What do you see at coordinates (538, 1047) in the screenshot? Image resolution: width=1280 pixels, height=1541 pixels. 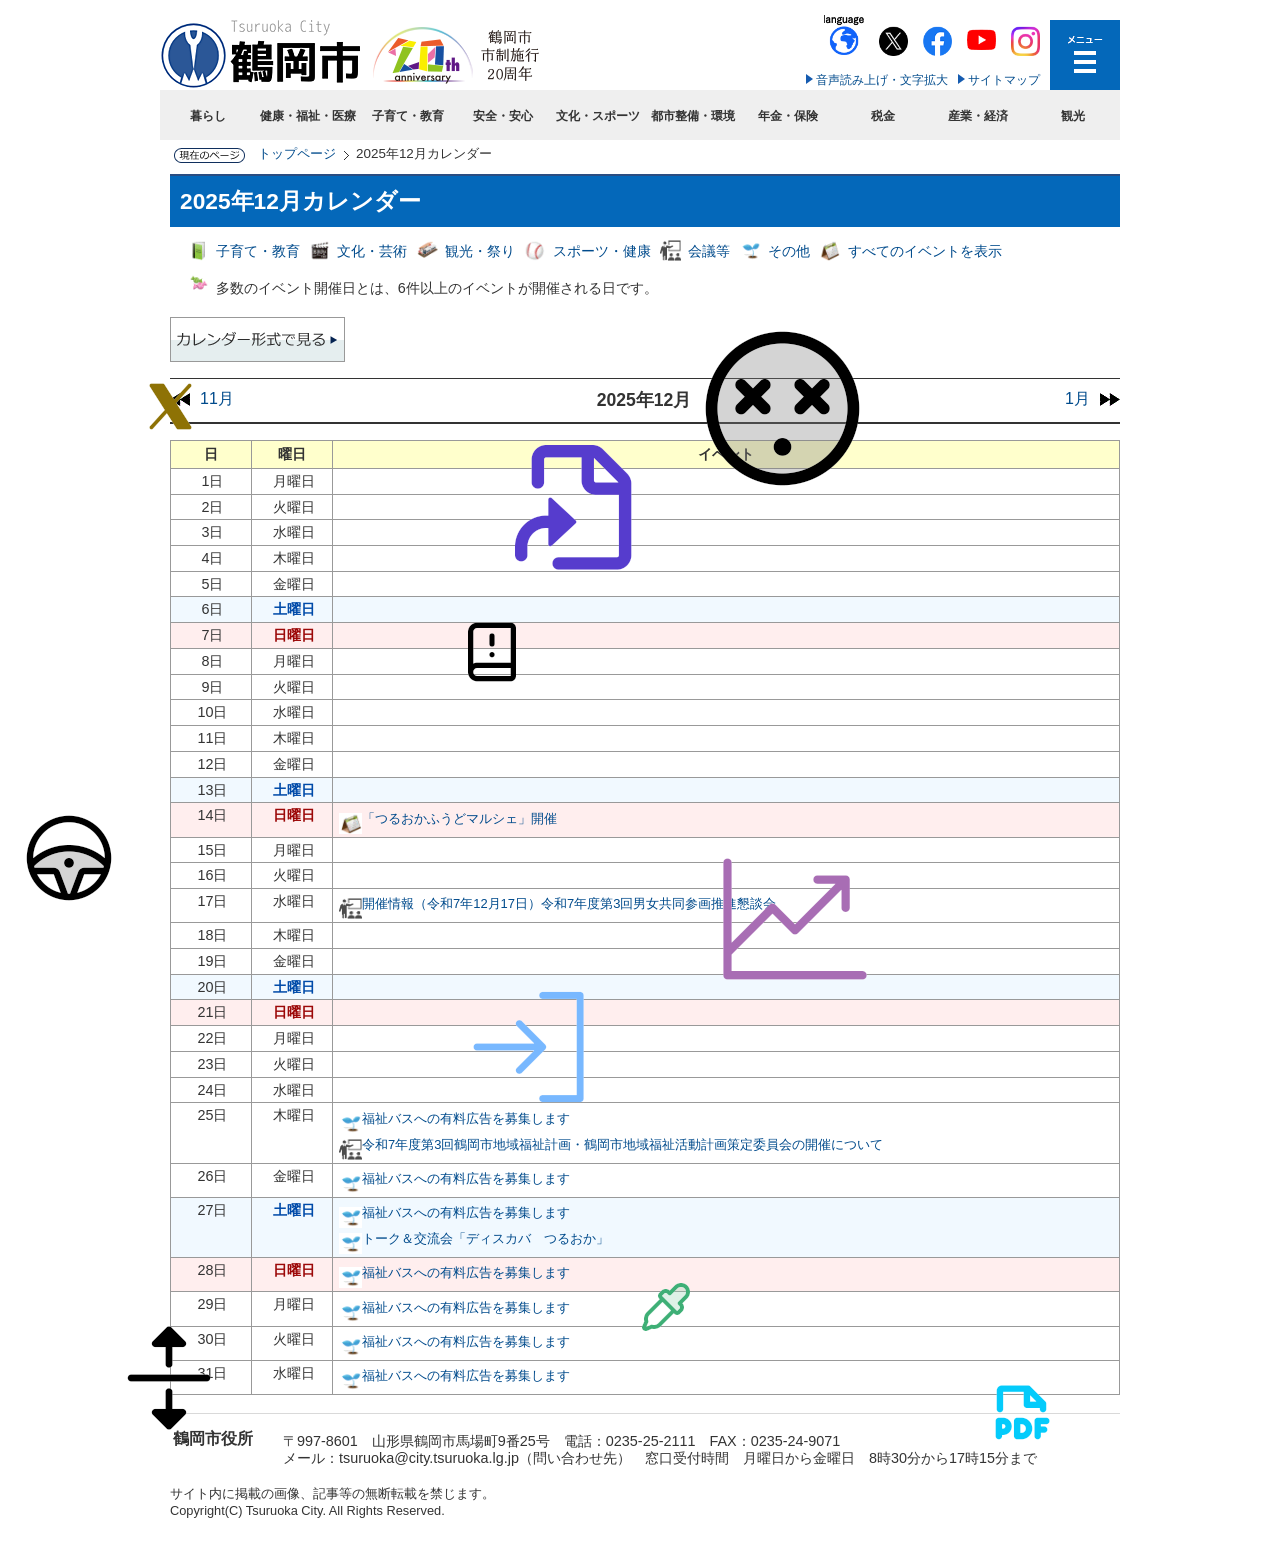 I see `sign in to your account` at bounding box center [538, 1047].